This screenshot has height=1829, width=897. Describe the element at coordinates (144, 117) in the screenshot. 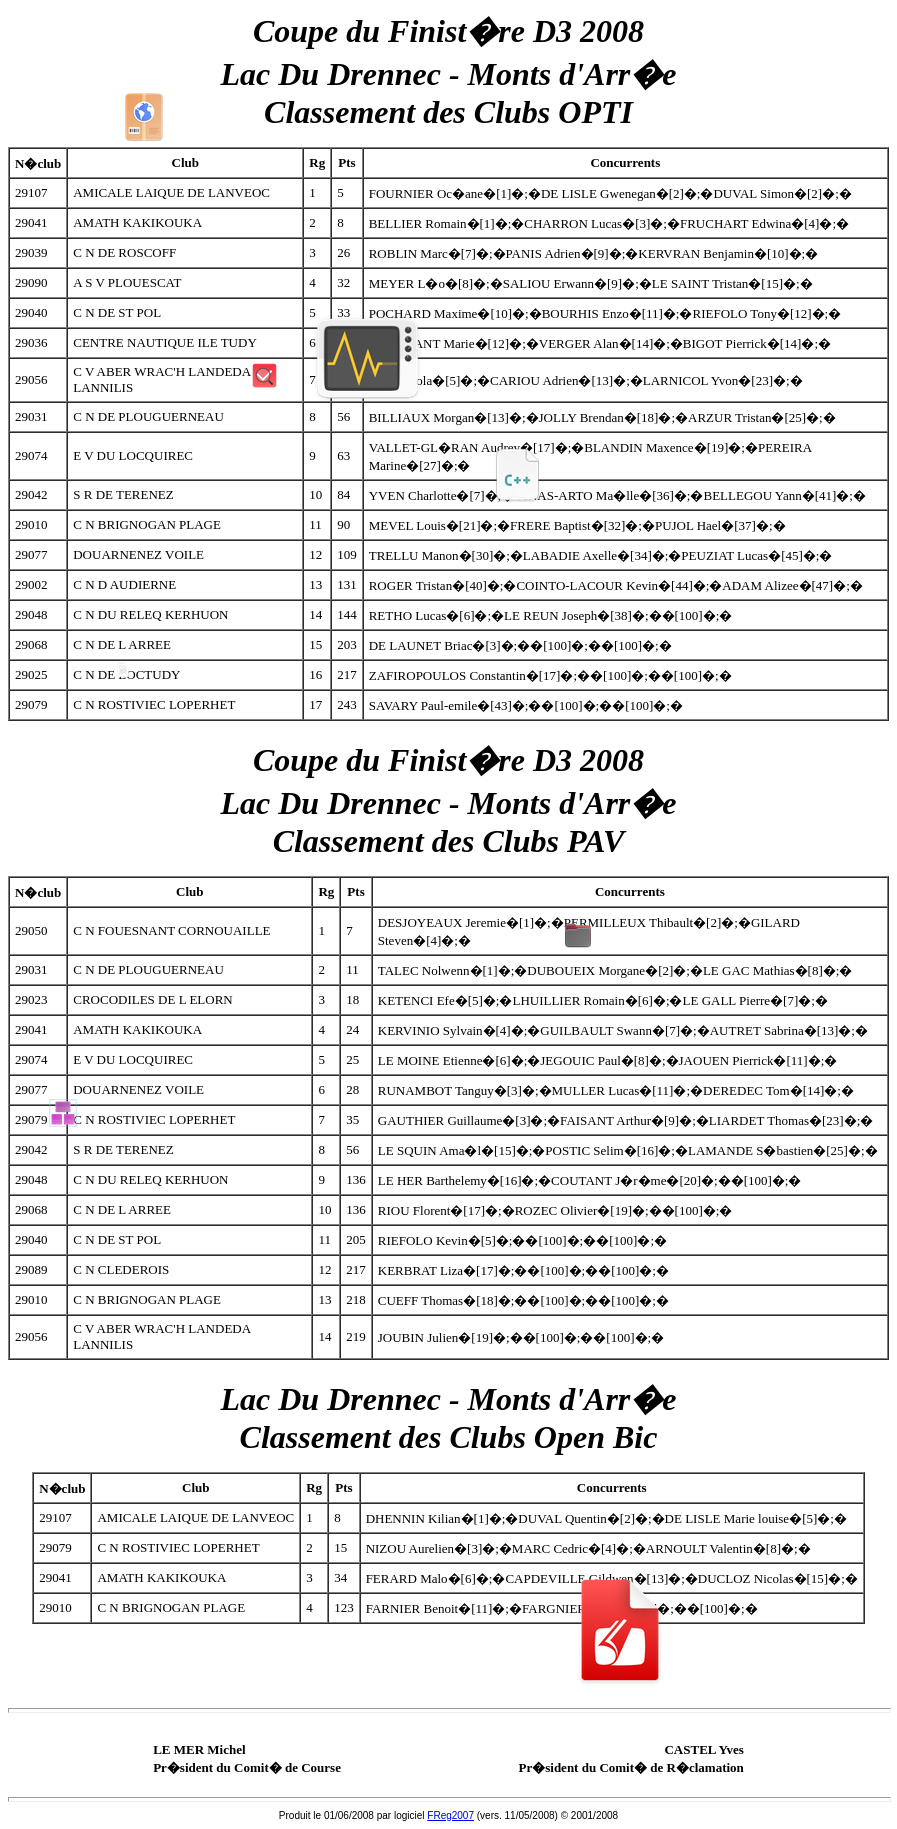

I see `indicates package cache is being updated` at that location.